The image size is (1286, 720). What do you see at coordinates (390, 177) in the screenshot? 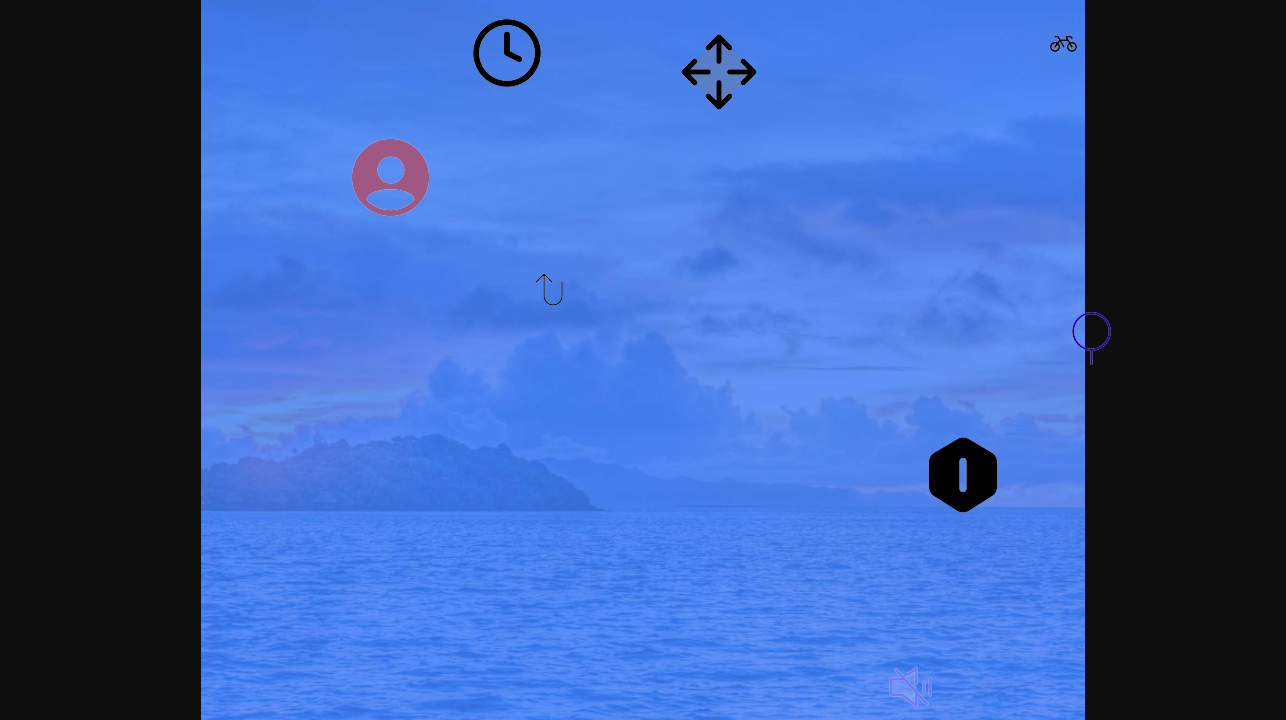
I see `access your profile or account settings` at bounding box center [390, 177].